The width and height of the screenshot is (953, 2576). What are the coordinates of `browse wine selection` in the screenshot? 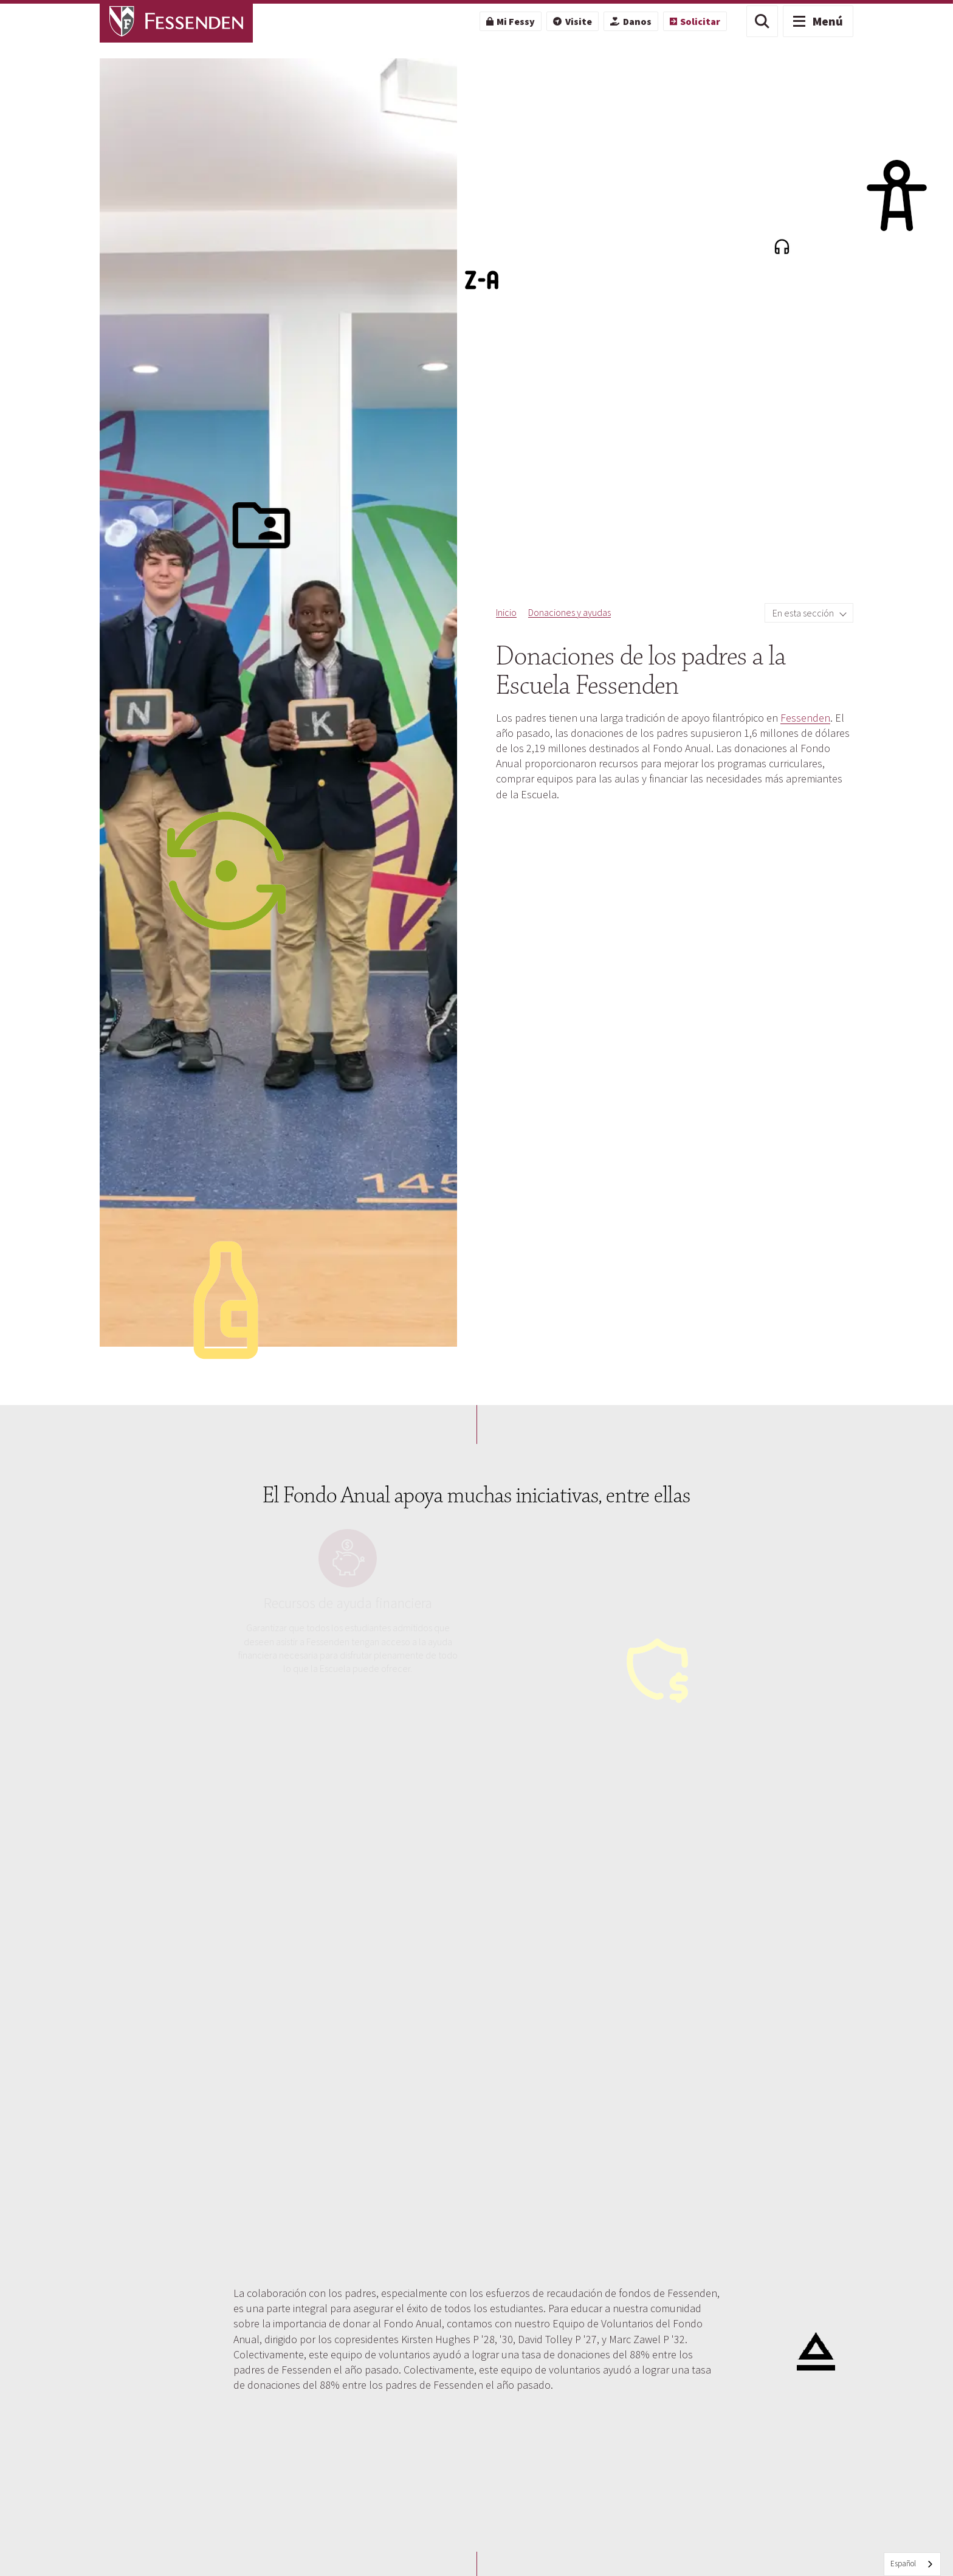 It's located at (225, 1300).